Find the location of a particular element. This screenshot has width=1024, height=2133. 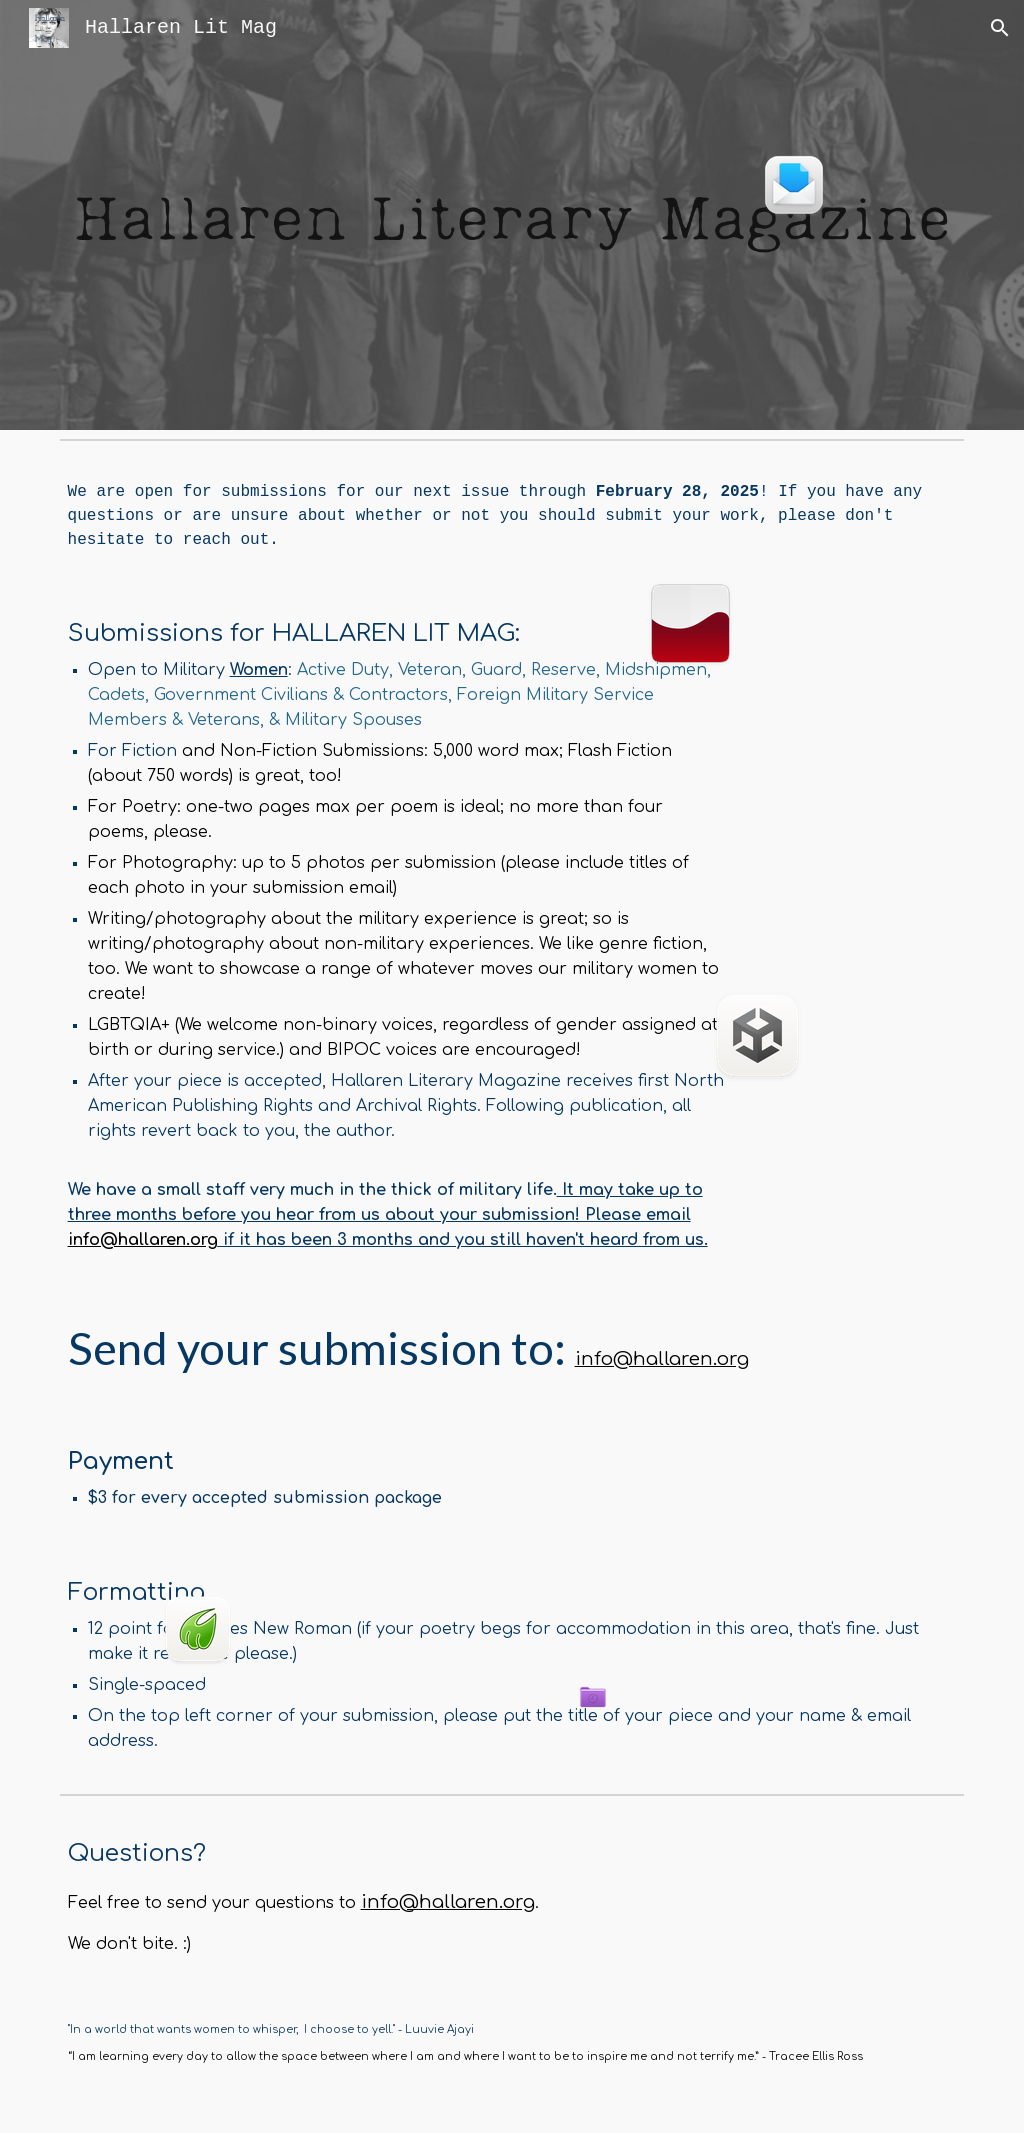

launch midori web browser is located at coordinates (198, 1629).